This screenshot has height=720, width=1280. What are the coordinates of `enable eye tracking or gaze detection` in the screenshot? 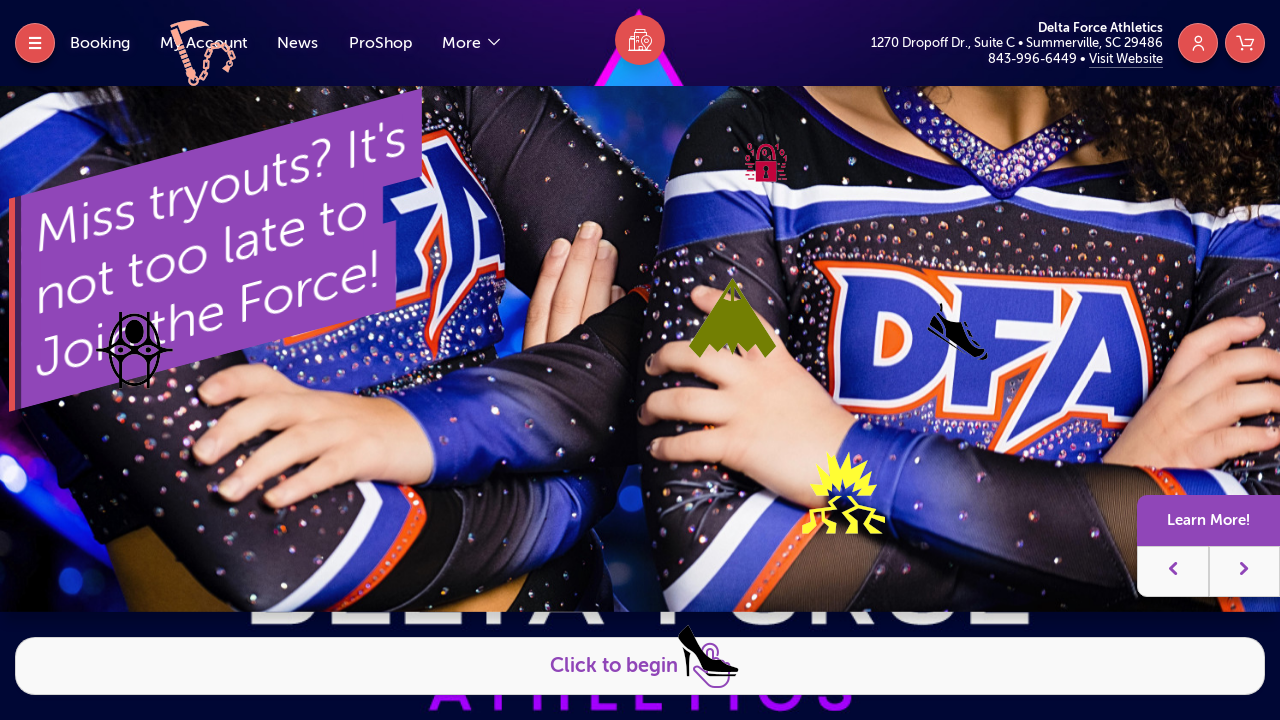 It's located at (134, 350).